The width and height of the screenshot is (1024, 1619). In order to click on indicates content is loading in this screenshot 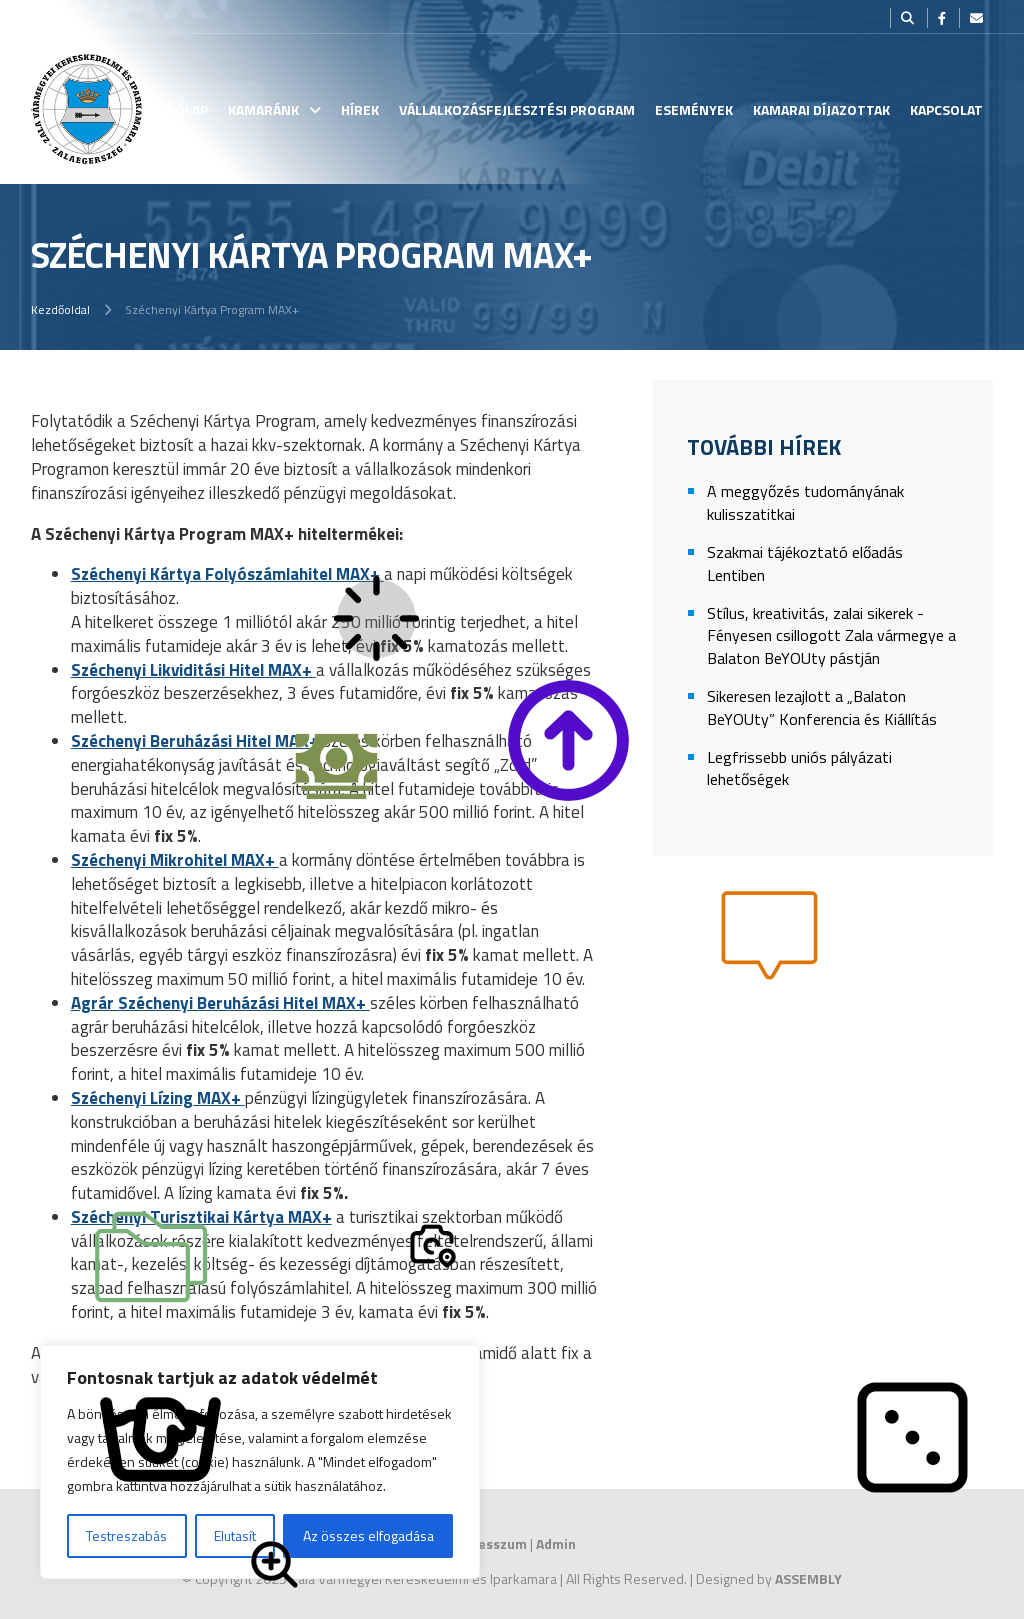, I will do `click(376, 618)`.